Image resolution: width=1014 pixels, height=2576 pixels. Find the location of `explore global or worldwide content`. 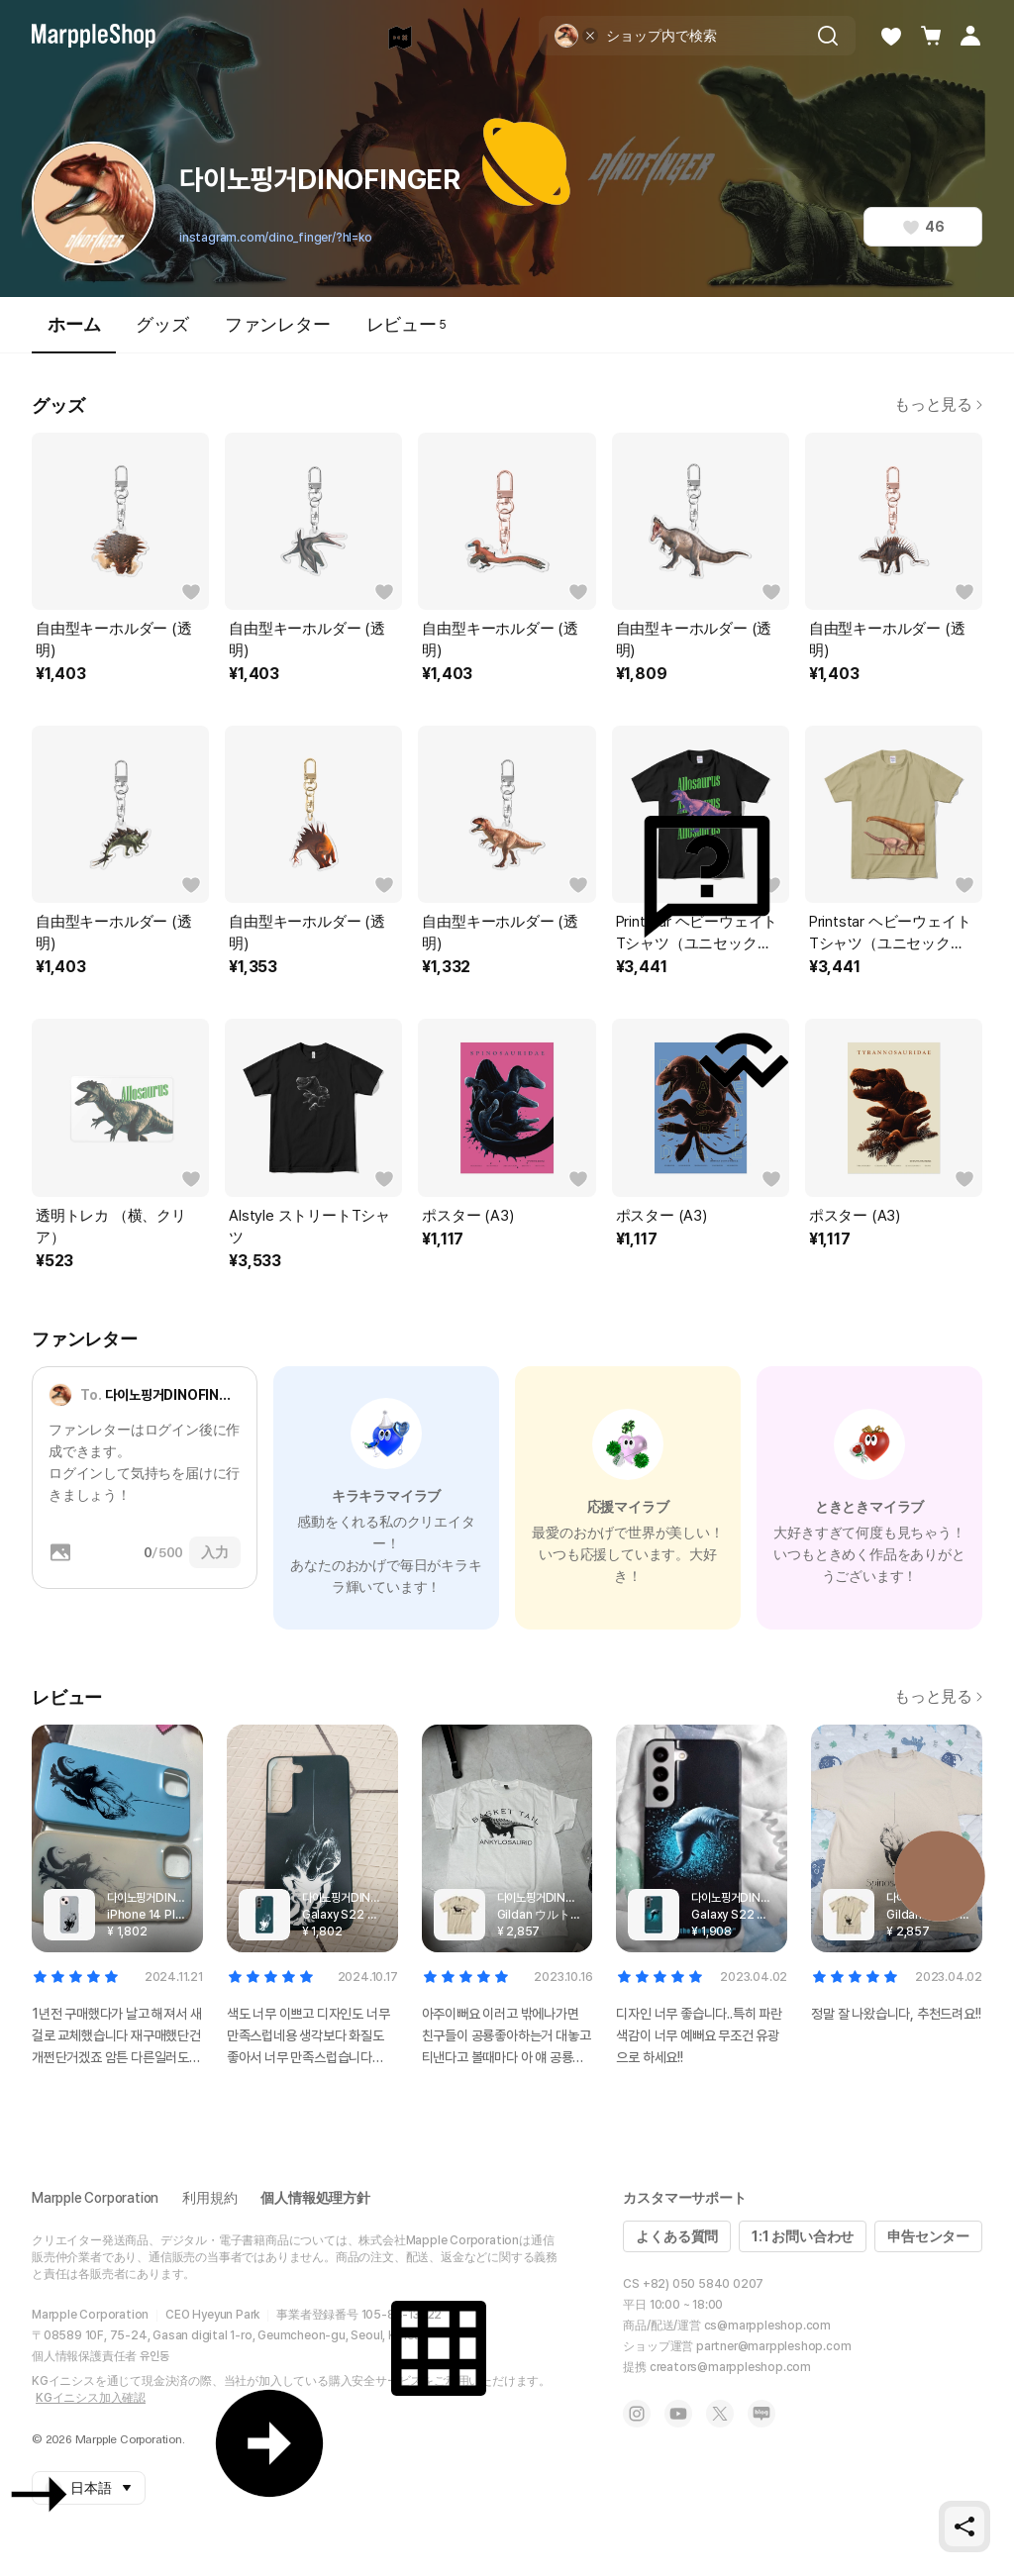

explore global or worldwide content is located at coordinates (524, 163).